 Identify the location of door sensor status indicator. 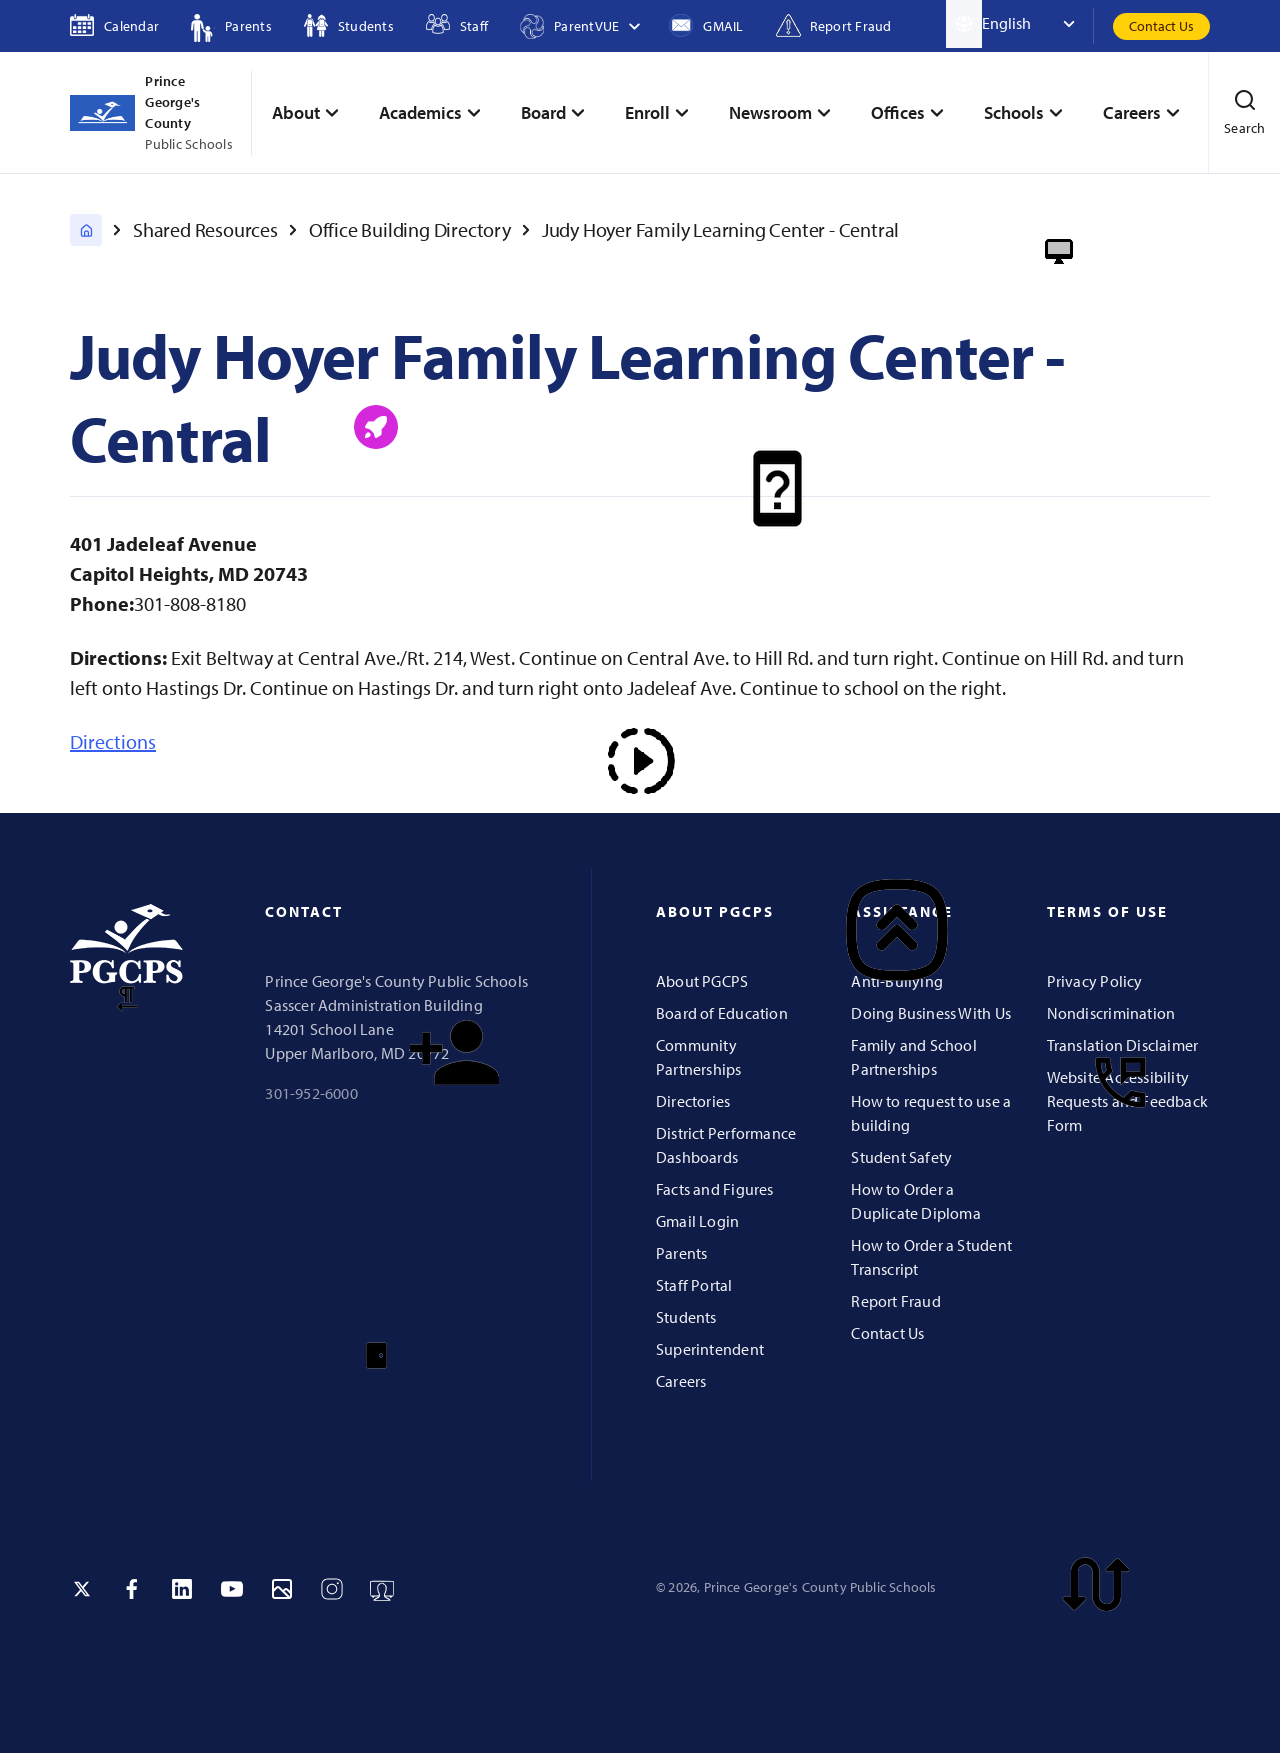
(376, 1355).